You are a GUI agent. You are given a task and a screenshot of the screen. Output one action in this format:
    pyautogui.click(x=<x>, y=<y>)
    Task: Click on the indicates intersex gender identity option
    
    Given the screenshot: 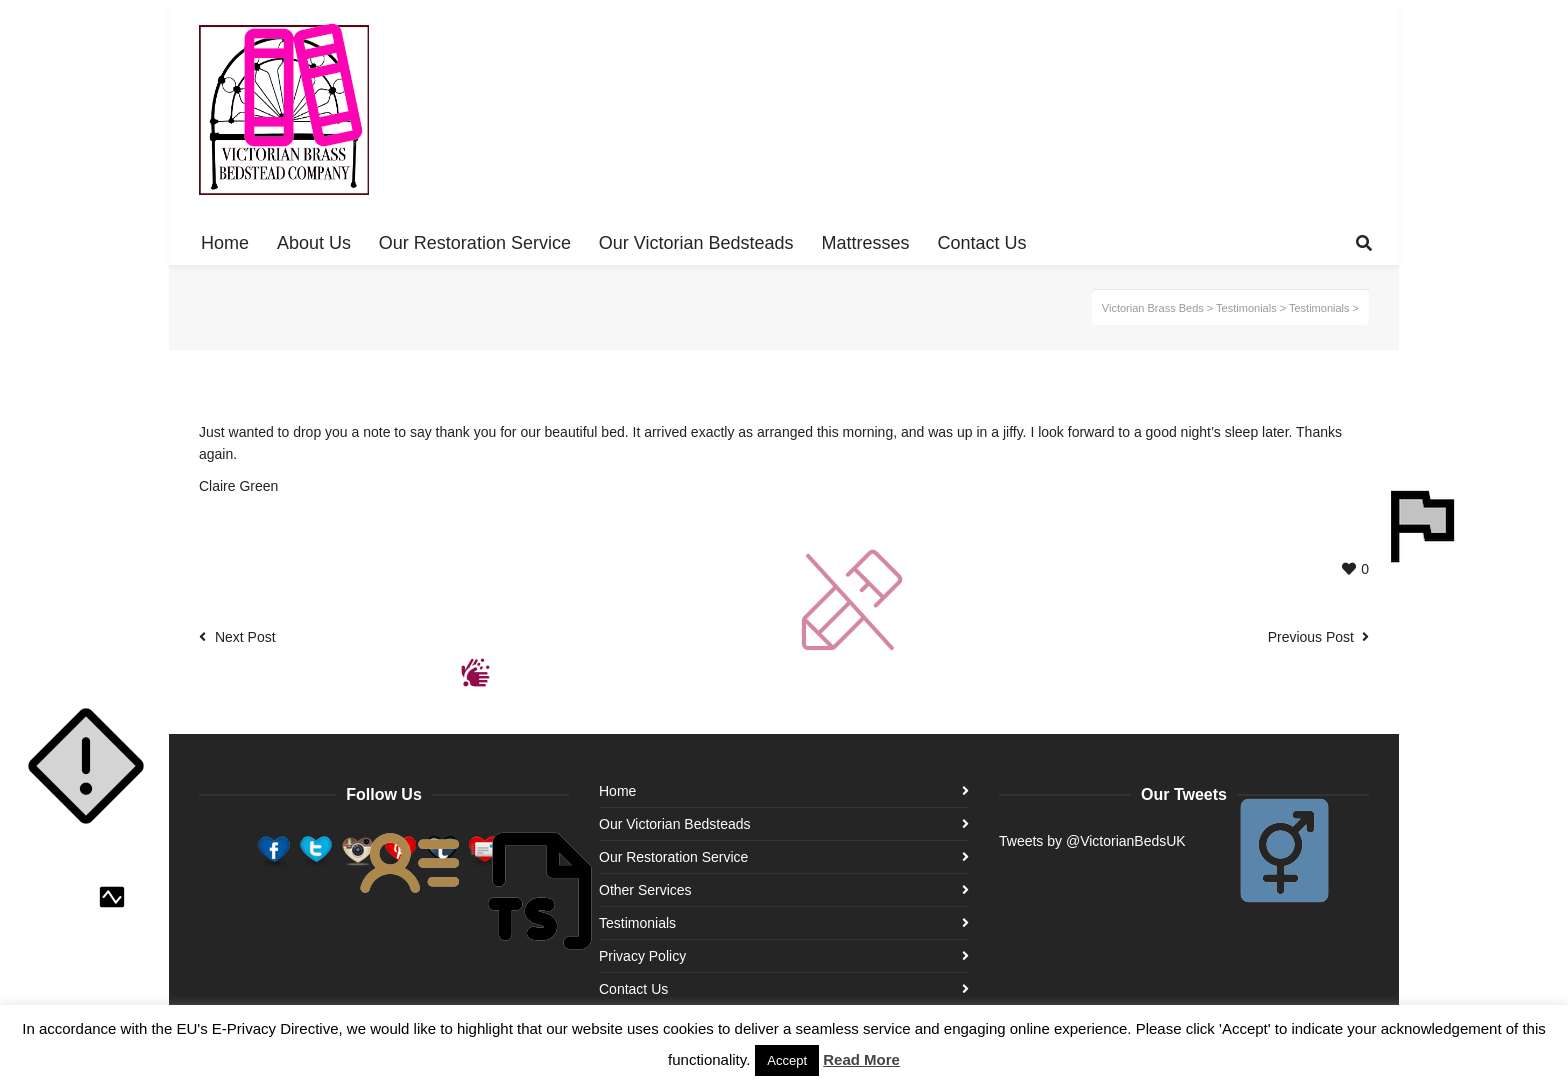 What is the action you would take?
    pyautogui.click(x=1284, y=850)
    